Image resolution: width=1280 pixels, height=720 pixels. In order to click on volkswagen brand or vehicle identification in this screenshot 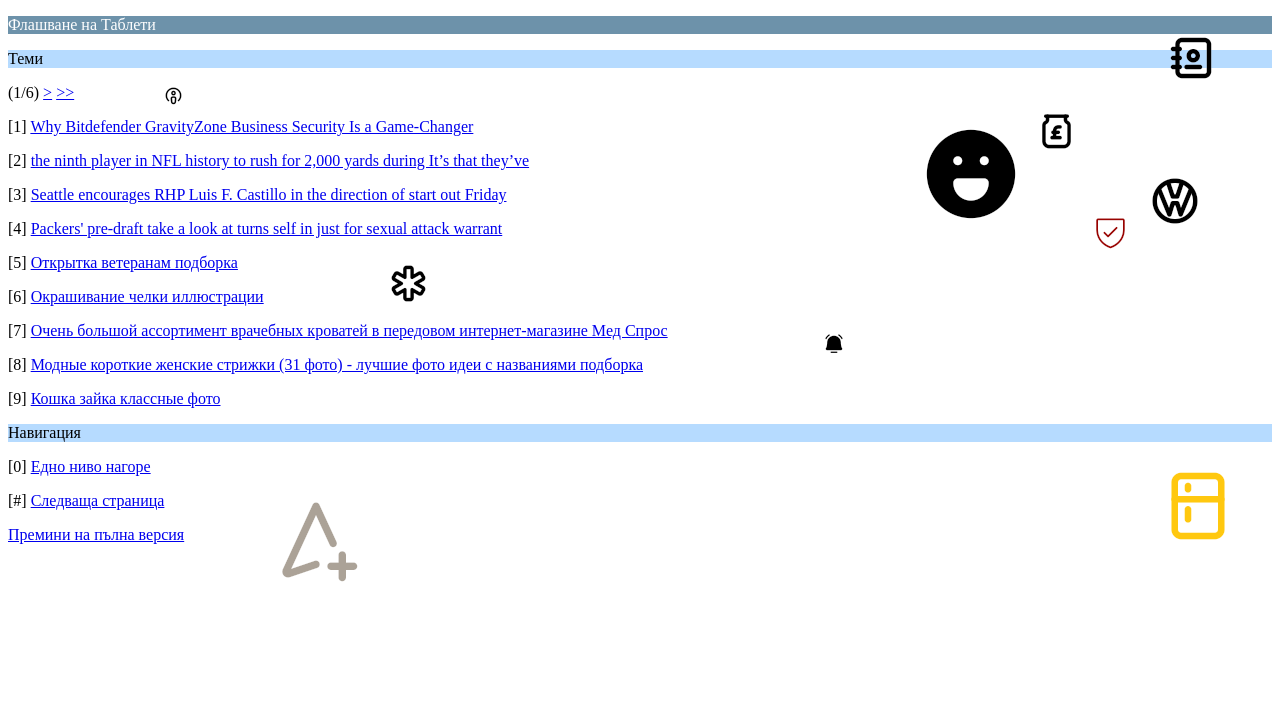, I will do `click(1175, 201)`.